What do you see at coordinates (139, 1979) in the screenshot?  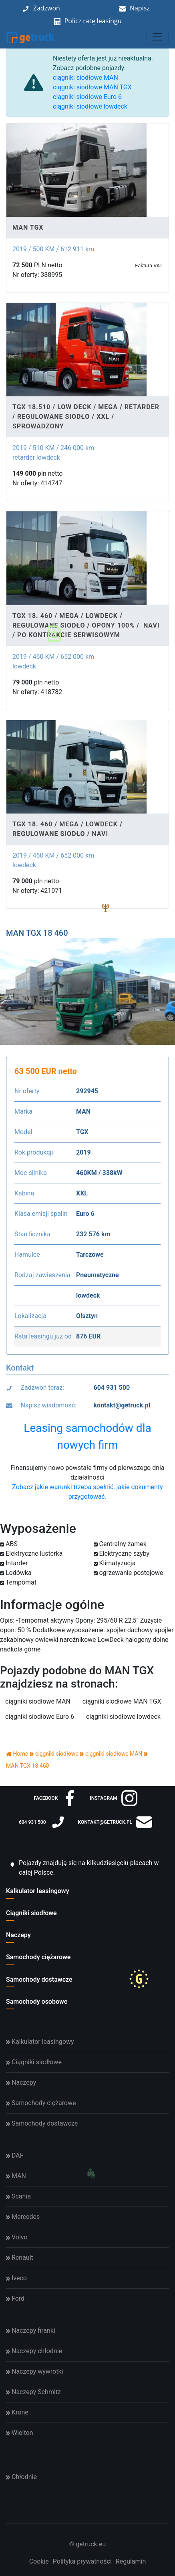 I see `google account or service indicator` at bounding box center [139, 1979].